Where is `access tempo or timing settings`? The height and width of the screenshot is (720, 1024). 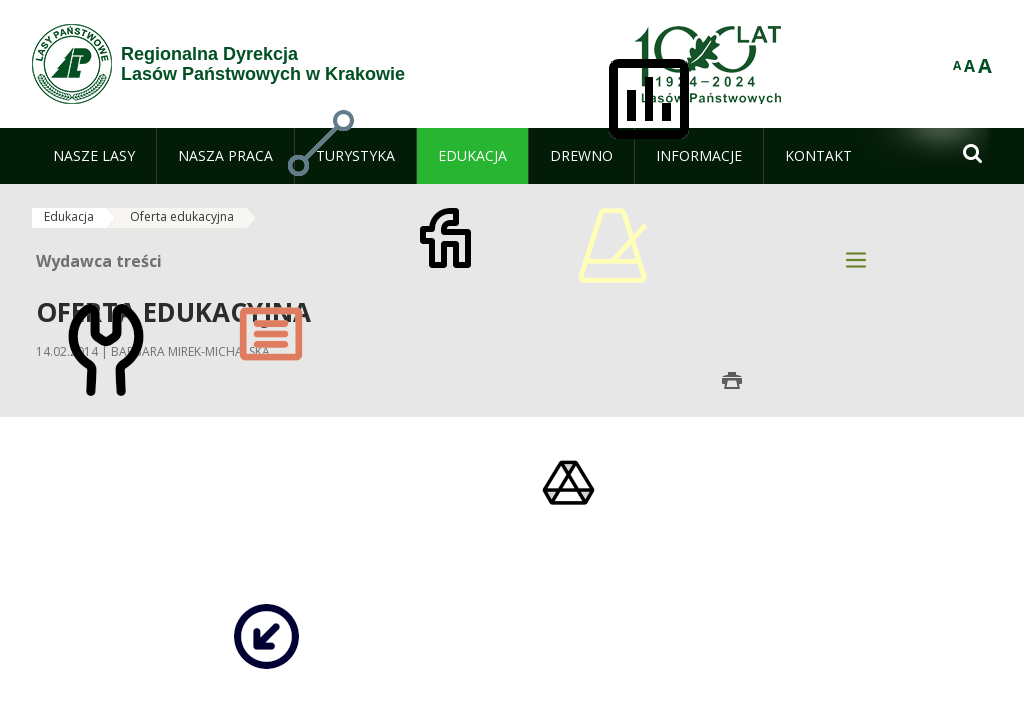 access tempo or timing settings is located at coordinates (612, 245).